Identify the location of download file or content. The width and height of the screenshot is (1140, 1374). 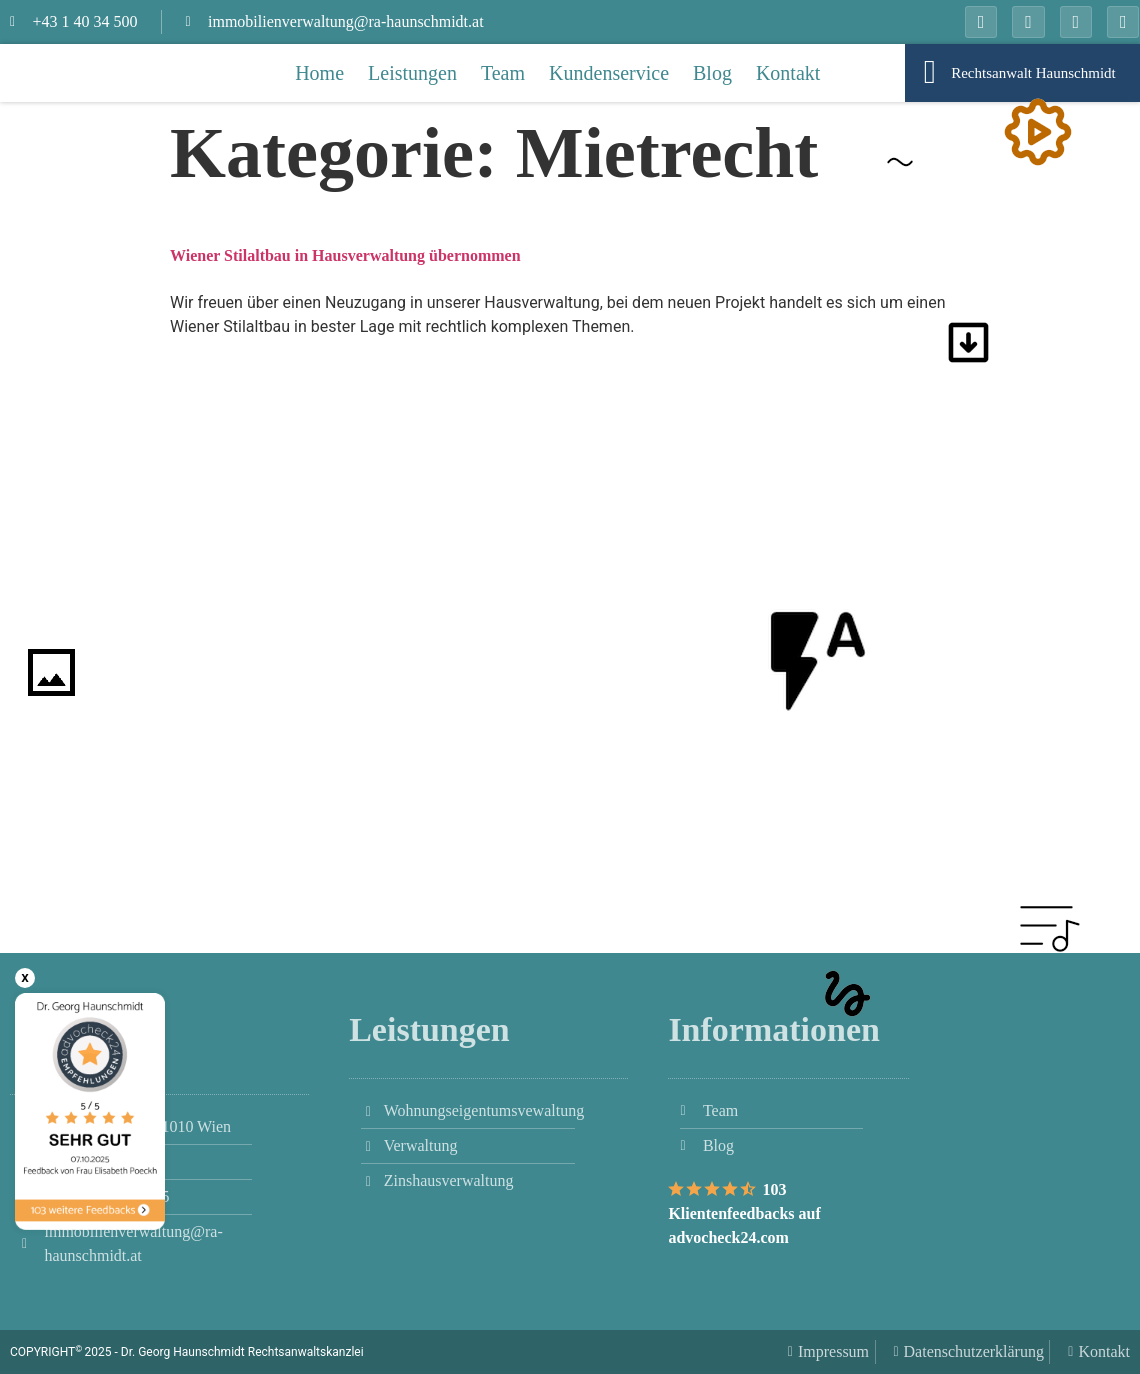
(968, 342).